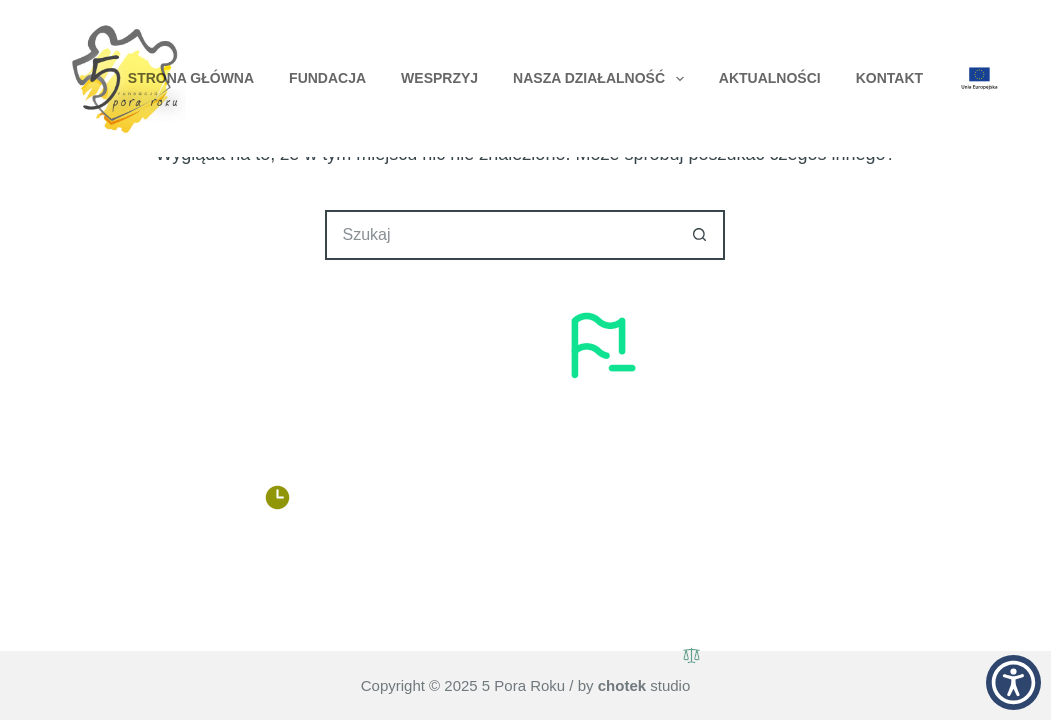 The image size is (1051, 720). What do you see at coordinates (598, 344) in the screenshot?
I see `remove a flag or marker` at bounding box center [598, 344].